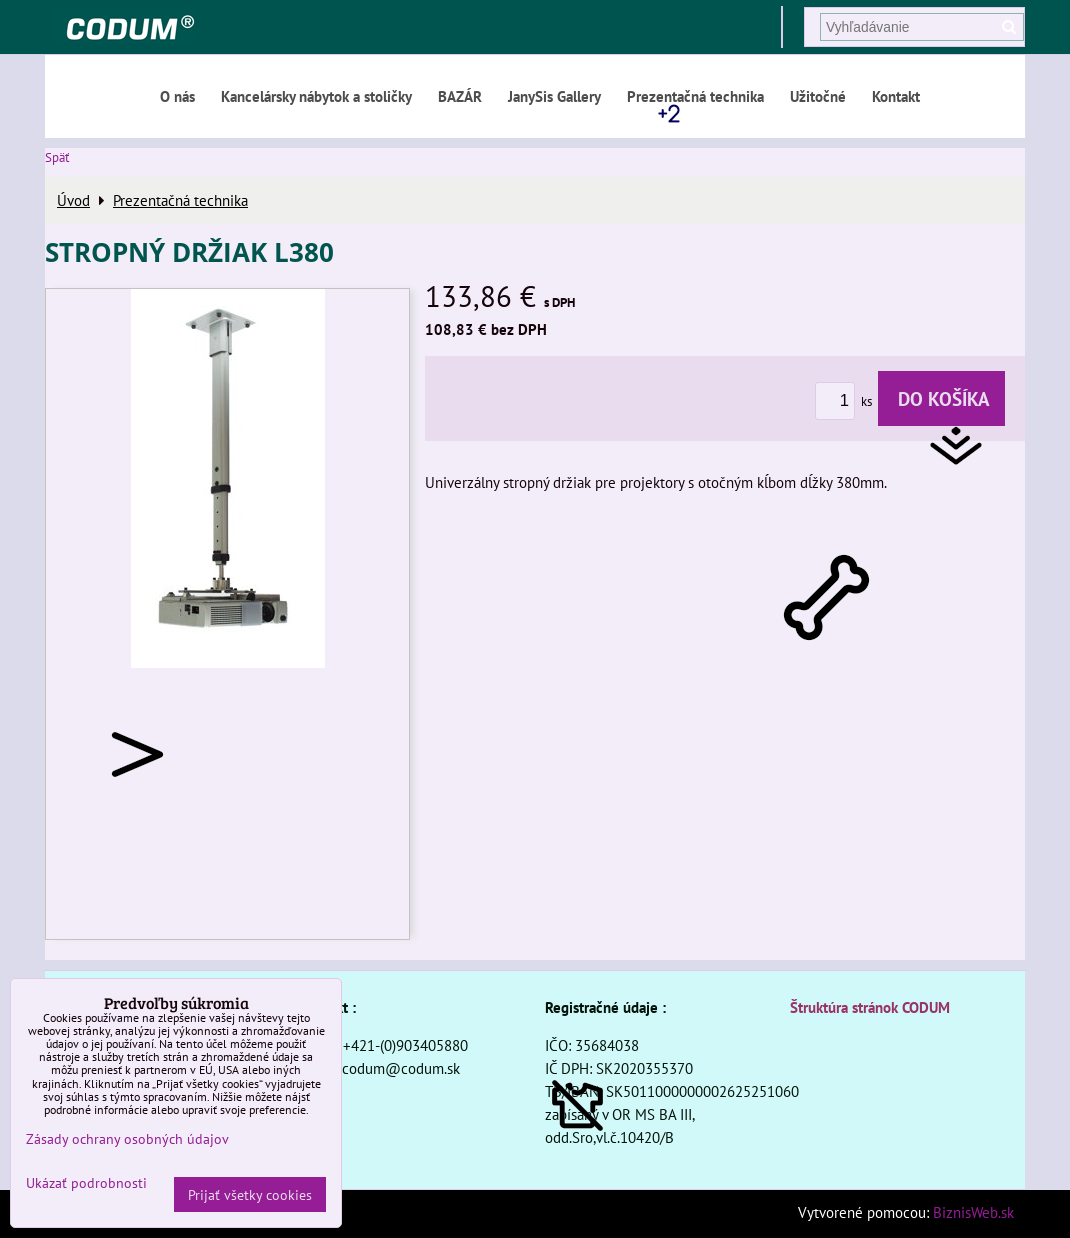 This screenshot has height=1238, width=1070. Describe the element at coordinates (826, 597) in the screenshot. I see `access pet-related features or settings` at that location.